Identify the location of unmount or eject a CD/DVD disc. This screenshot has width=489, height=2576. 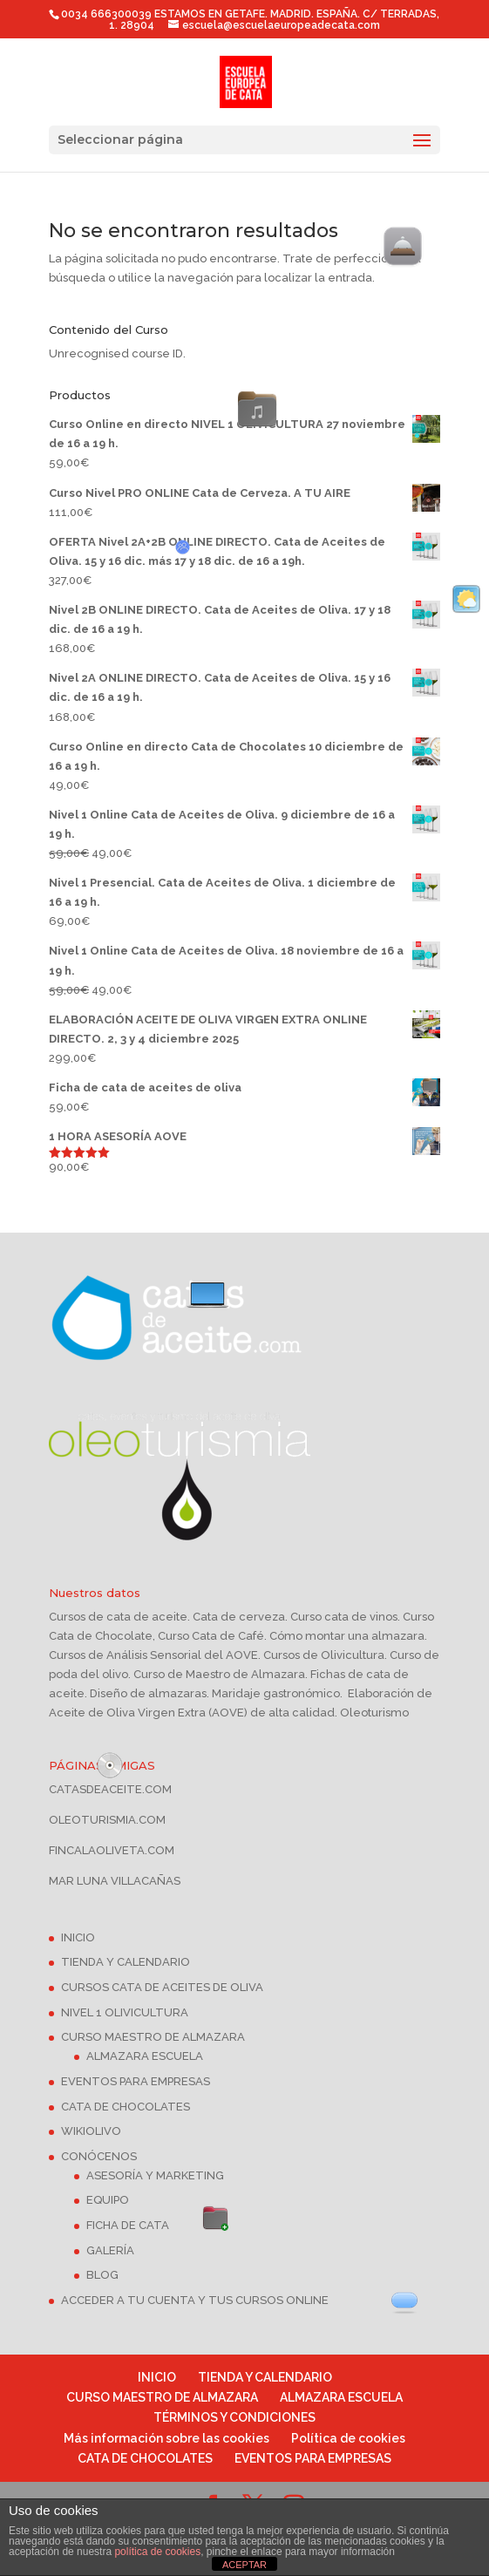
(110, 1765).